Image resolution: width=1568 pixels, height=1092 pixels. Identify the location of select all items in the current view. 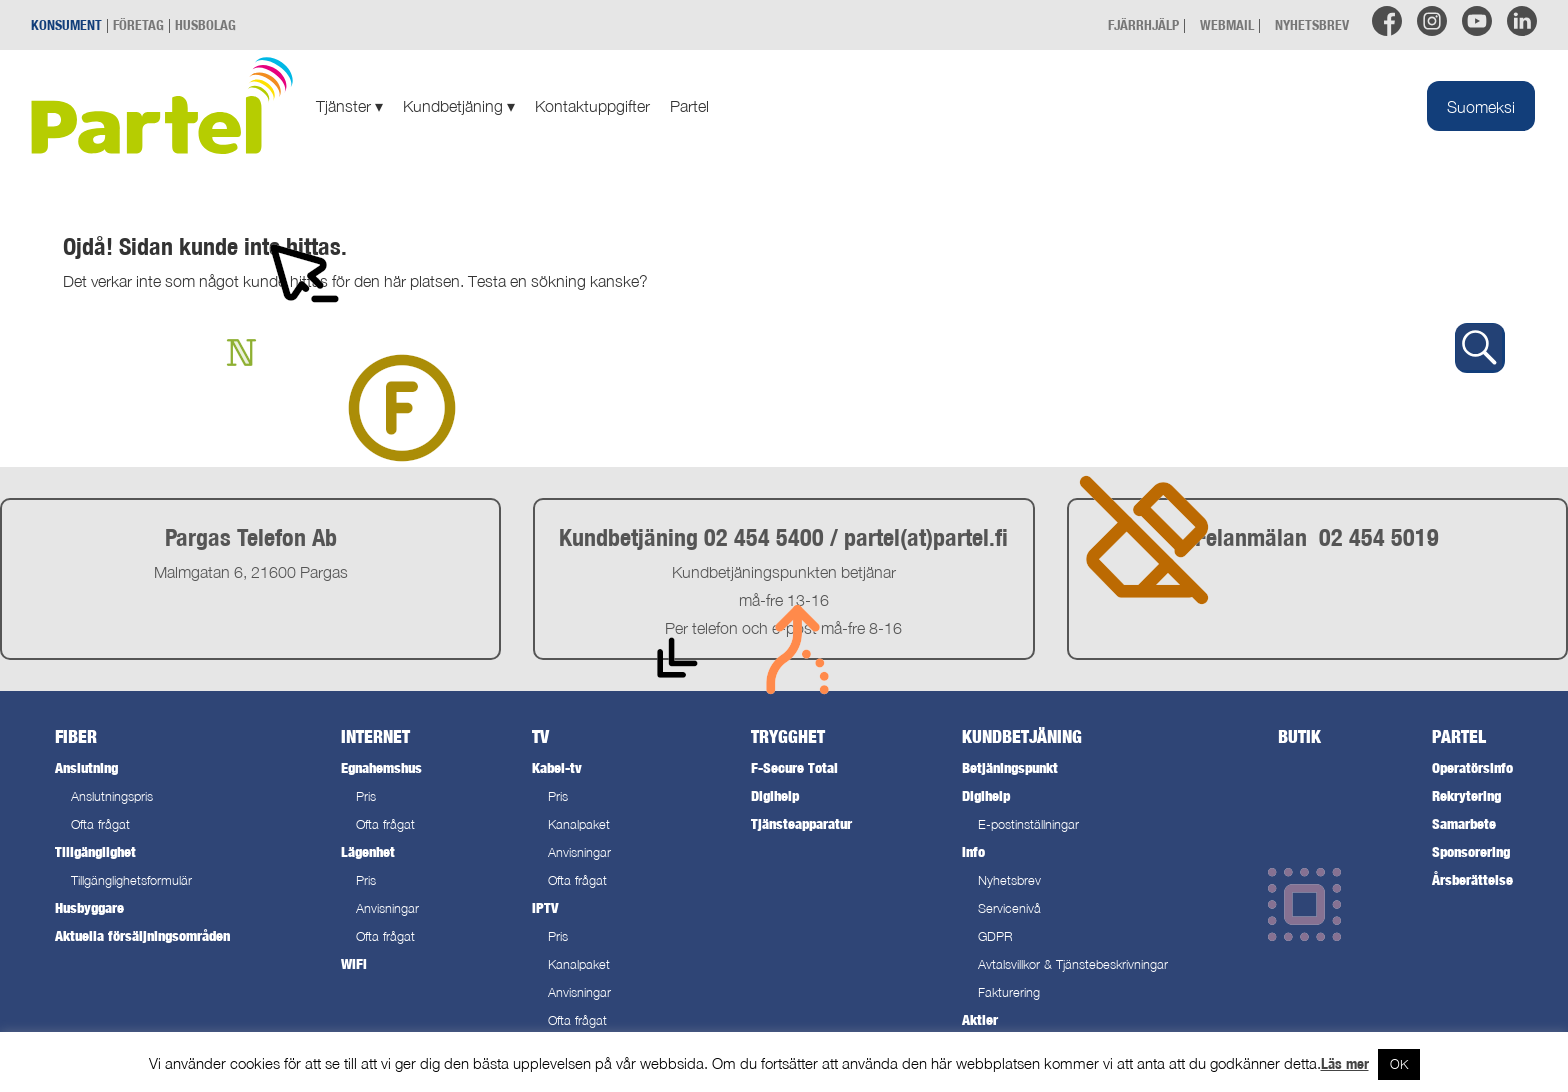
(1304, 904).